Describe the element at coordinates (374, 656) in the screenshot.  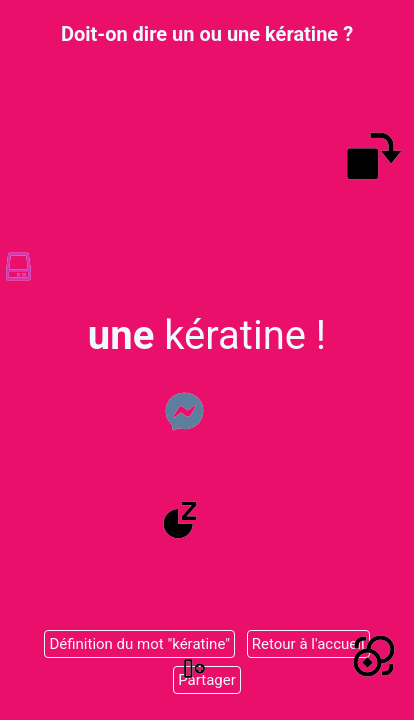
I see `swap or exchange tokens/cryptocurrency` at that location.